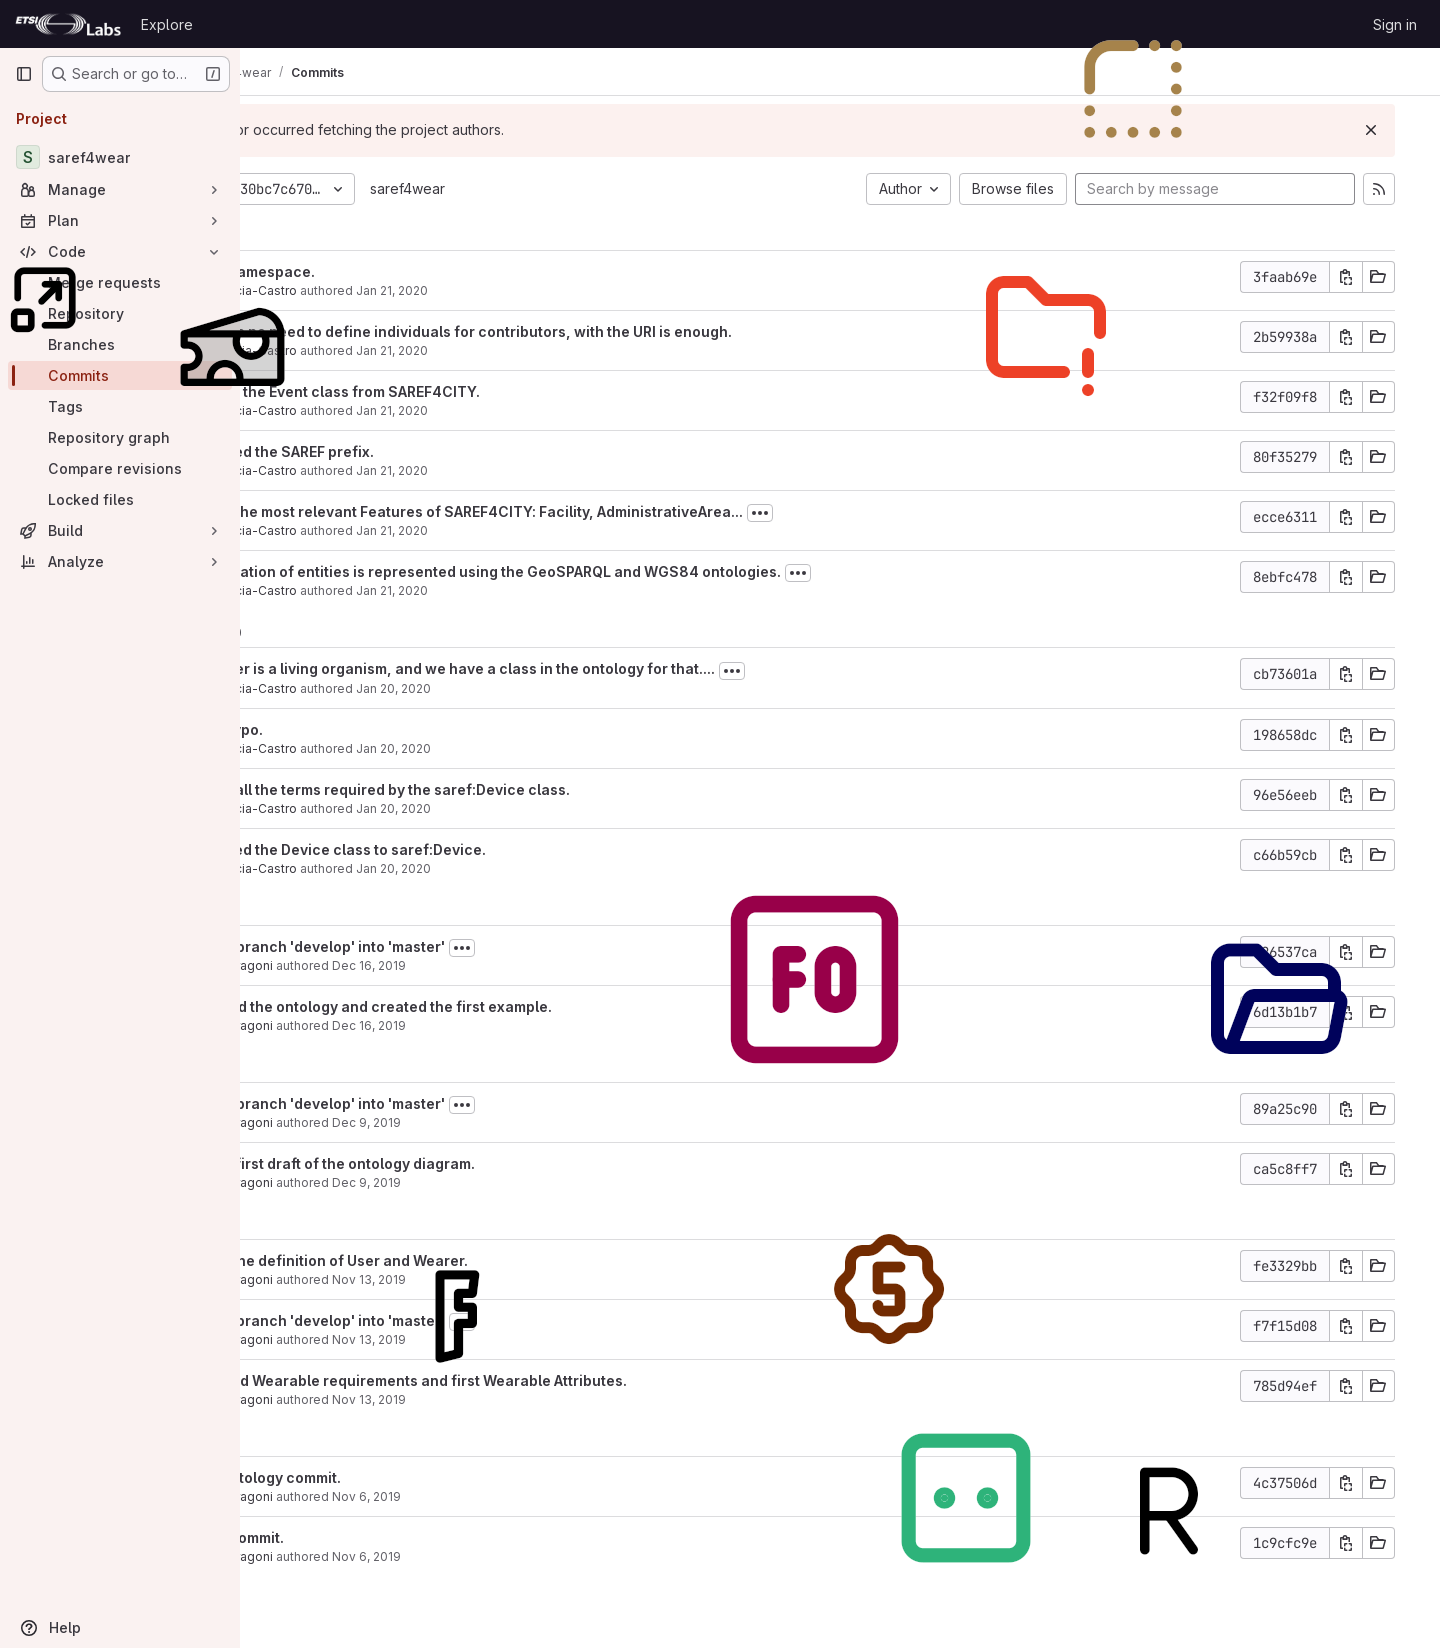  Describe the element at coordinates (1169, 1511) in the screenshot. I see `indicates items starting with the letter R` at that location.